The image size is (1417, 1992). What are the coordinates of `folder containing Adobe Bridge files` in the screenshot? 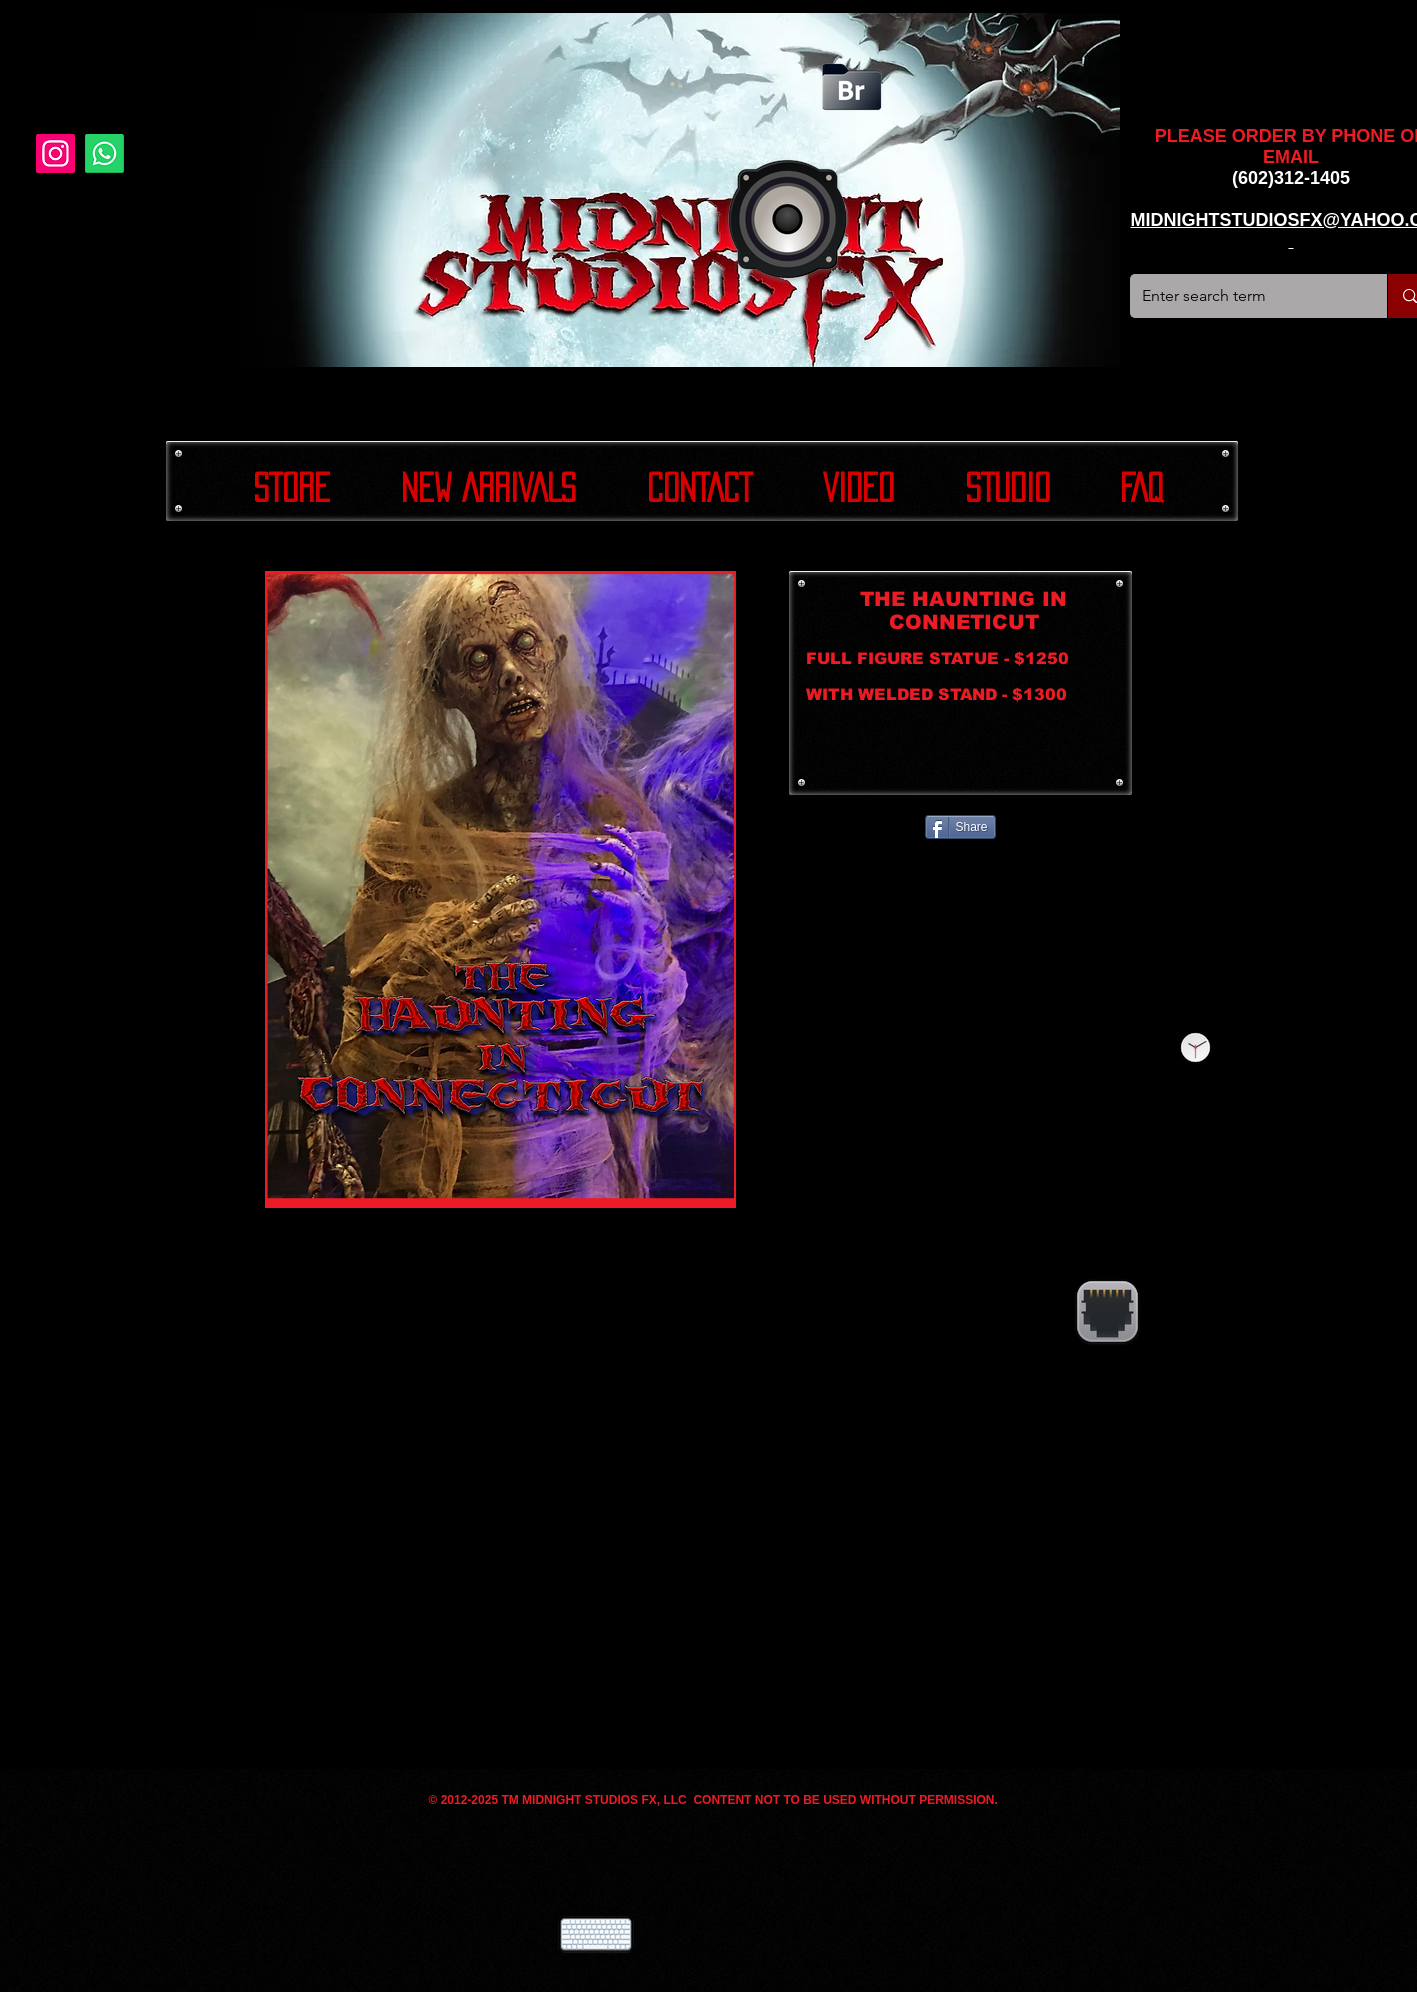 It's located at (851, 88).